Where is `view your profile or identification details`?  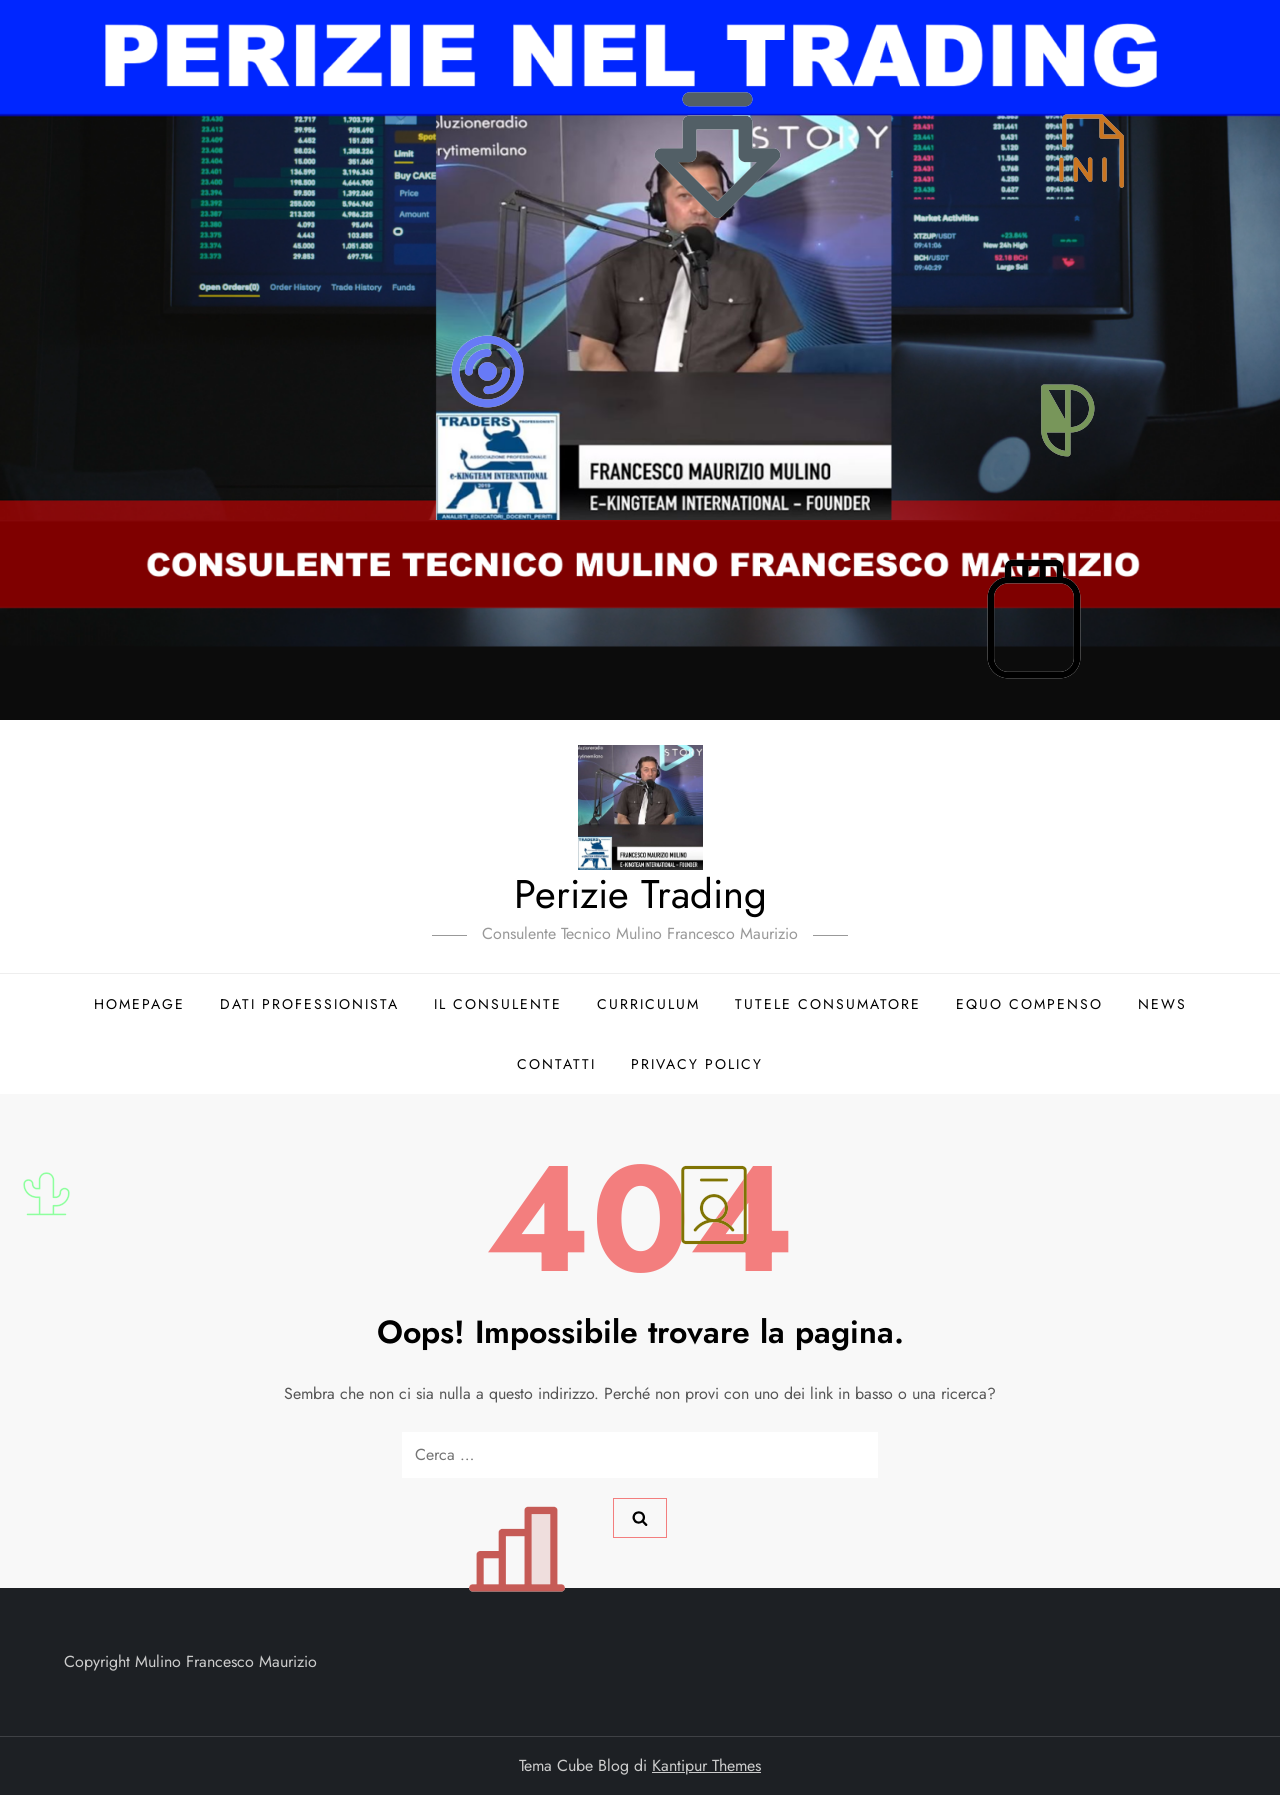
view your profile or identification details is located at coordinates (714, 1205).